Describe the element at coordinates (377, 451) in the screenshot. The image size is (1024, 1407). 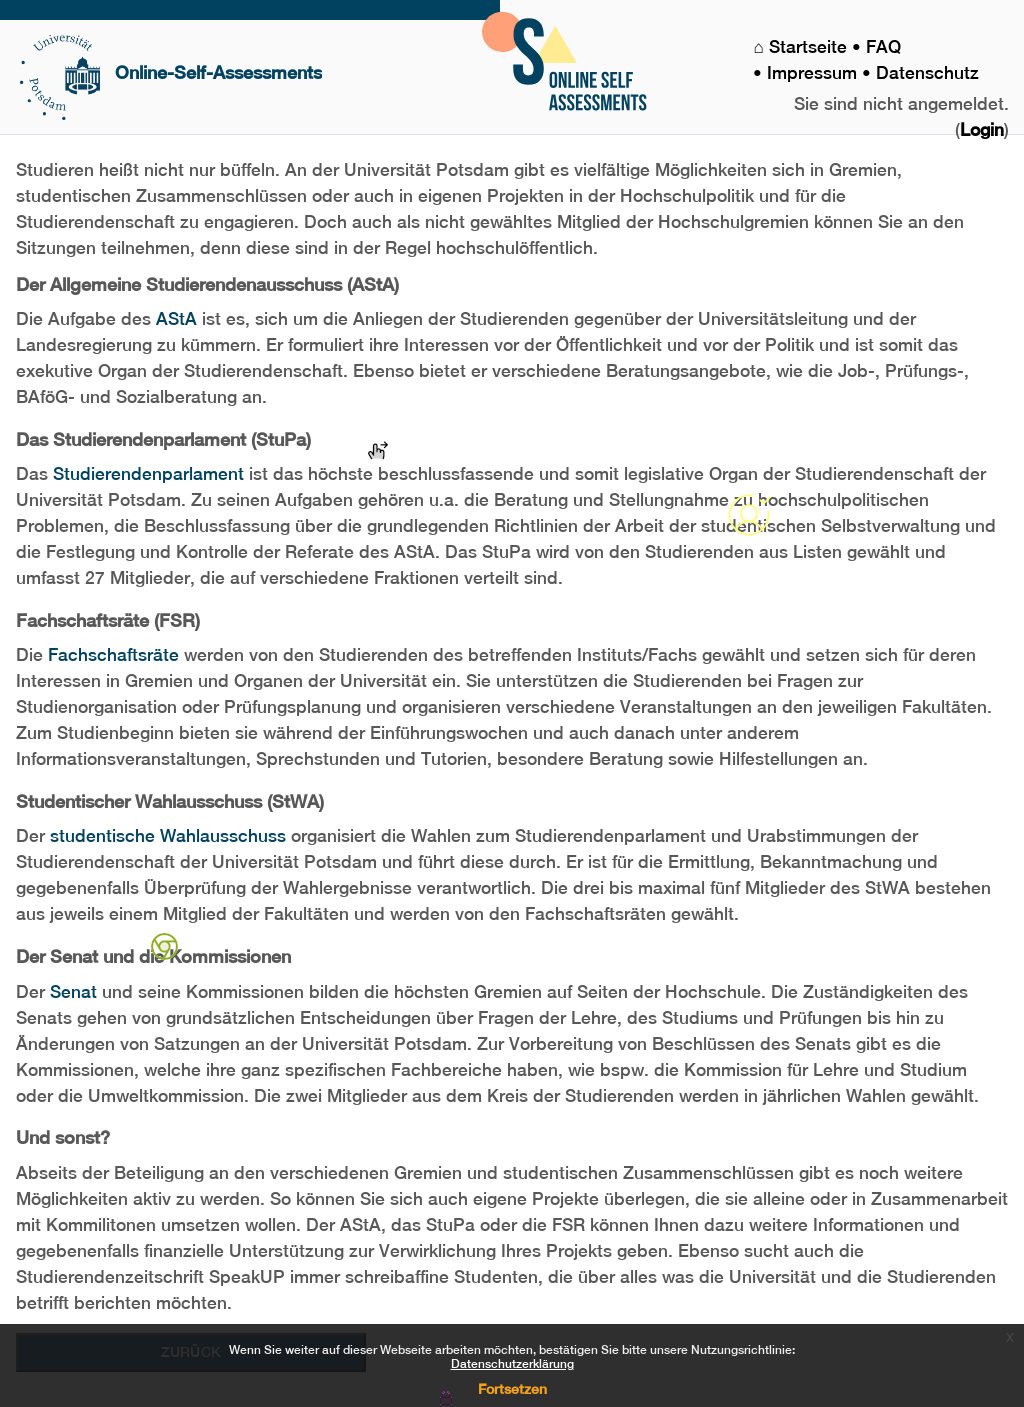
I see `swipe right to continue or advance` at that location.